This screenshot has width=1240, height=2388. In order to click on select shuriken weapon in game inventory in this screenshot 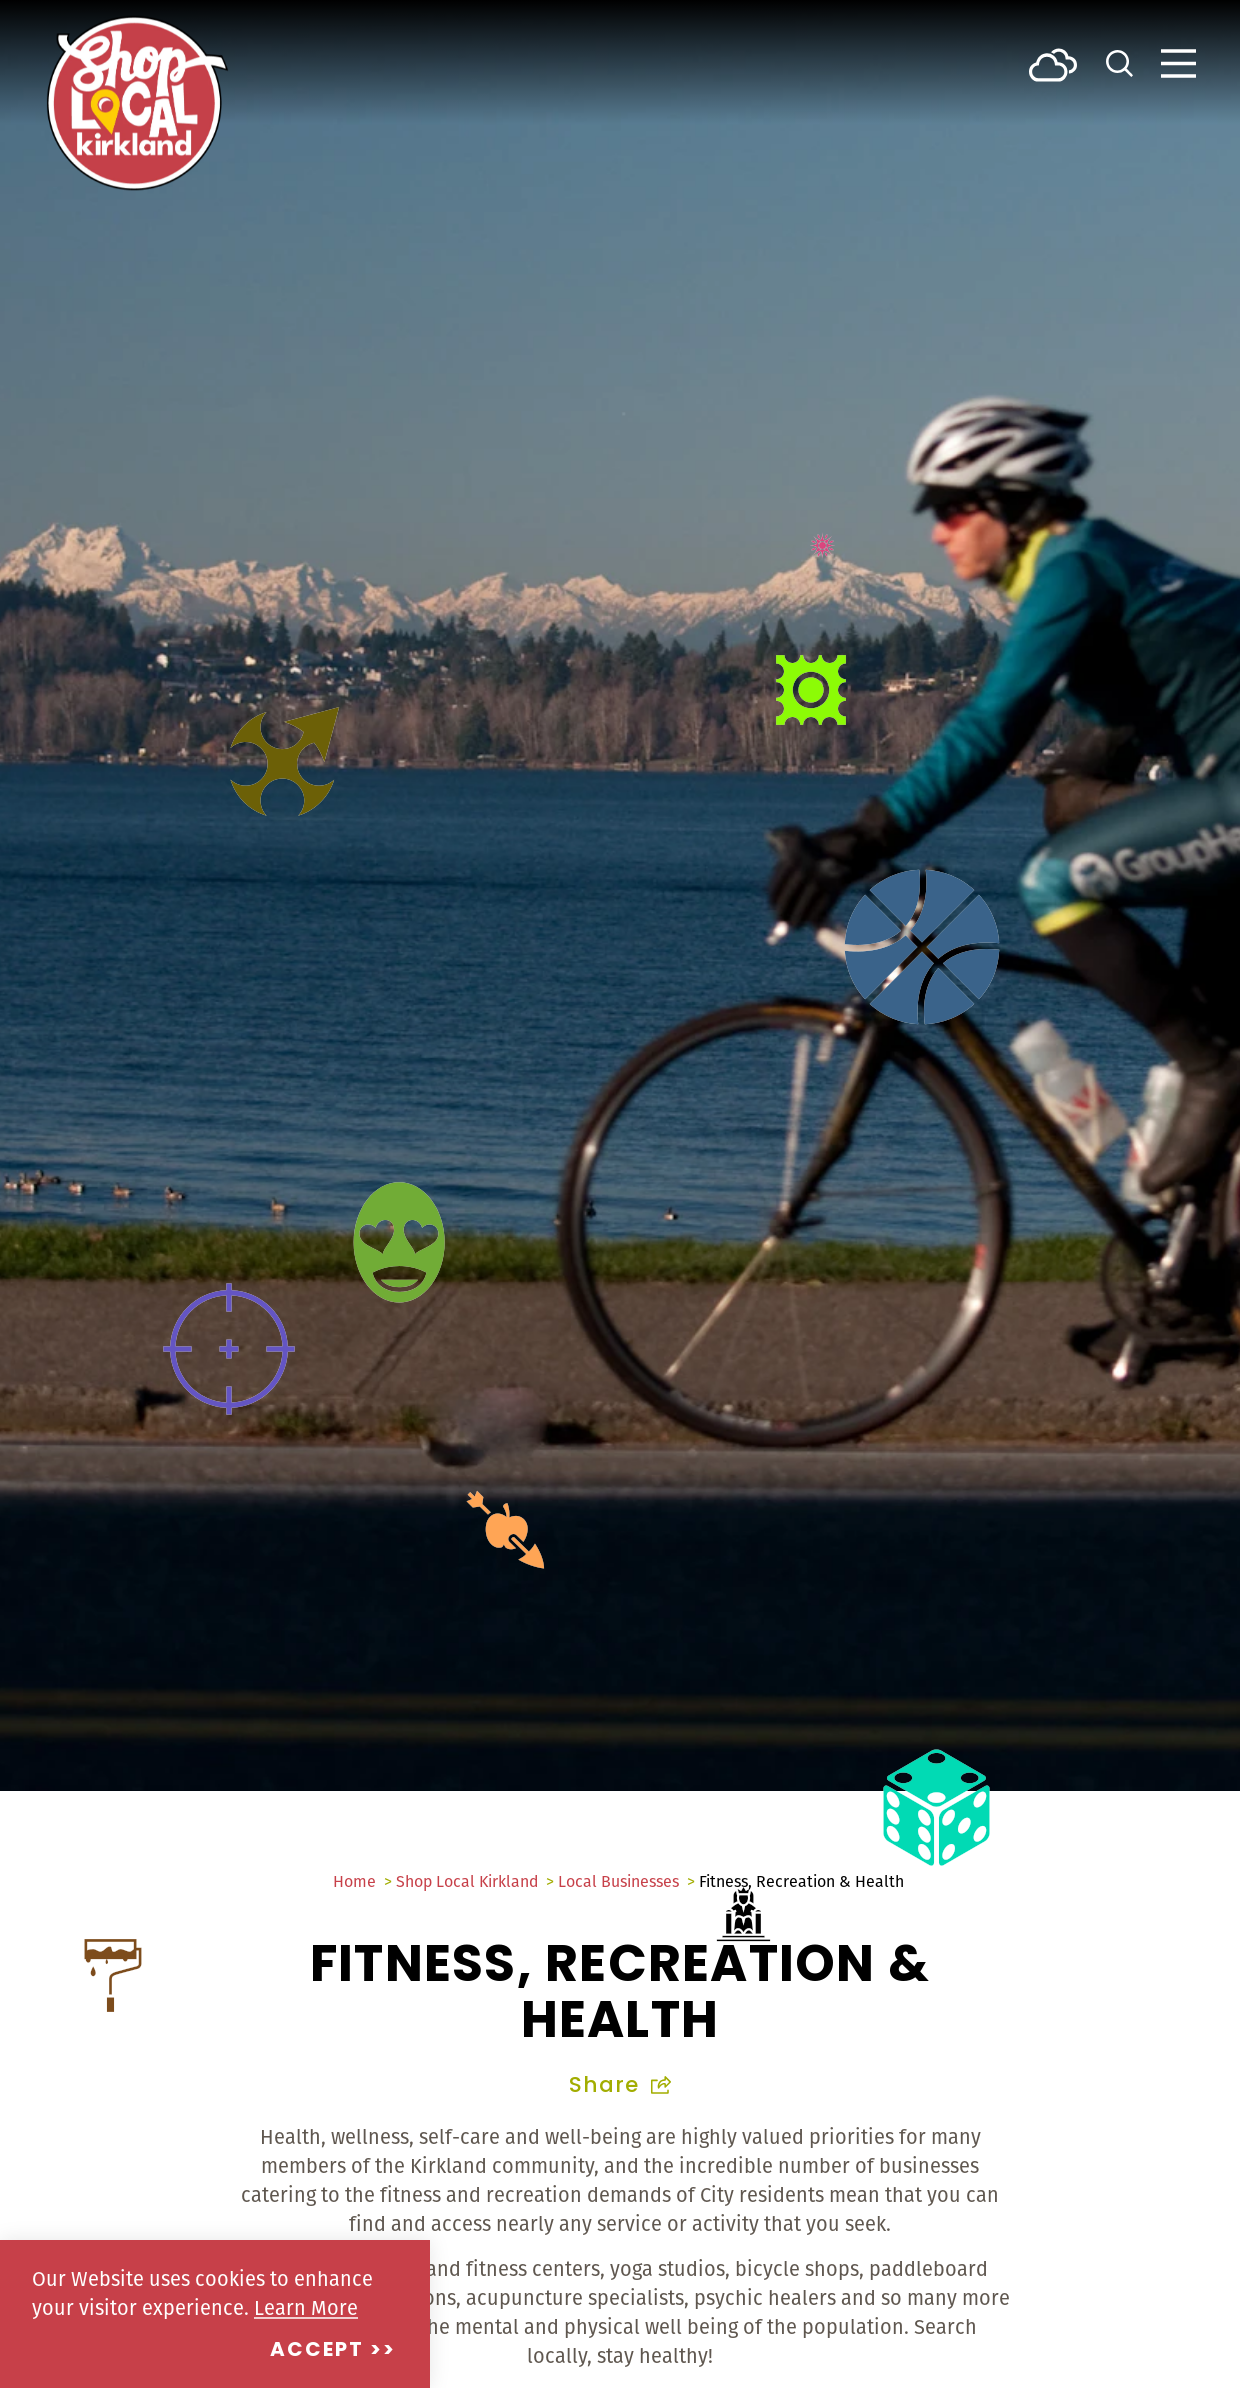, I will do `click(285, 760)`.